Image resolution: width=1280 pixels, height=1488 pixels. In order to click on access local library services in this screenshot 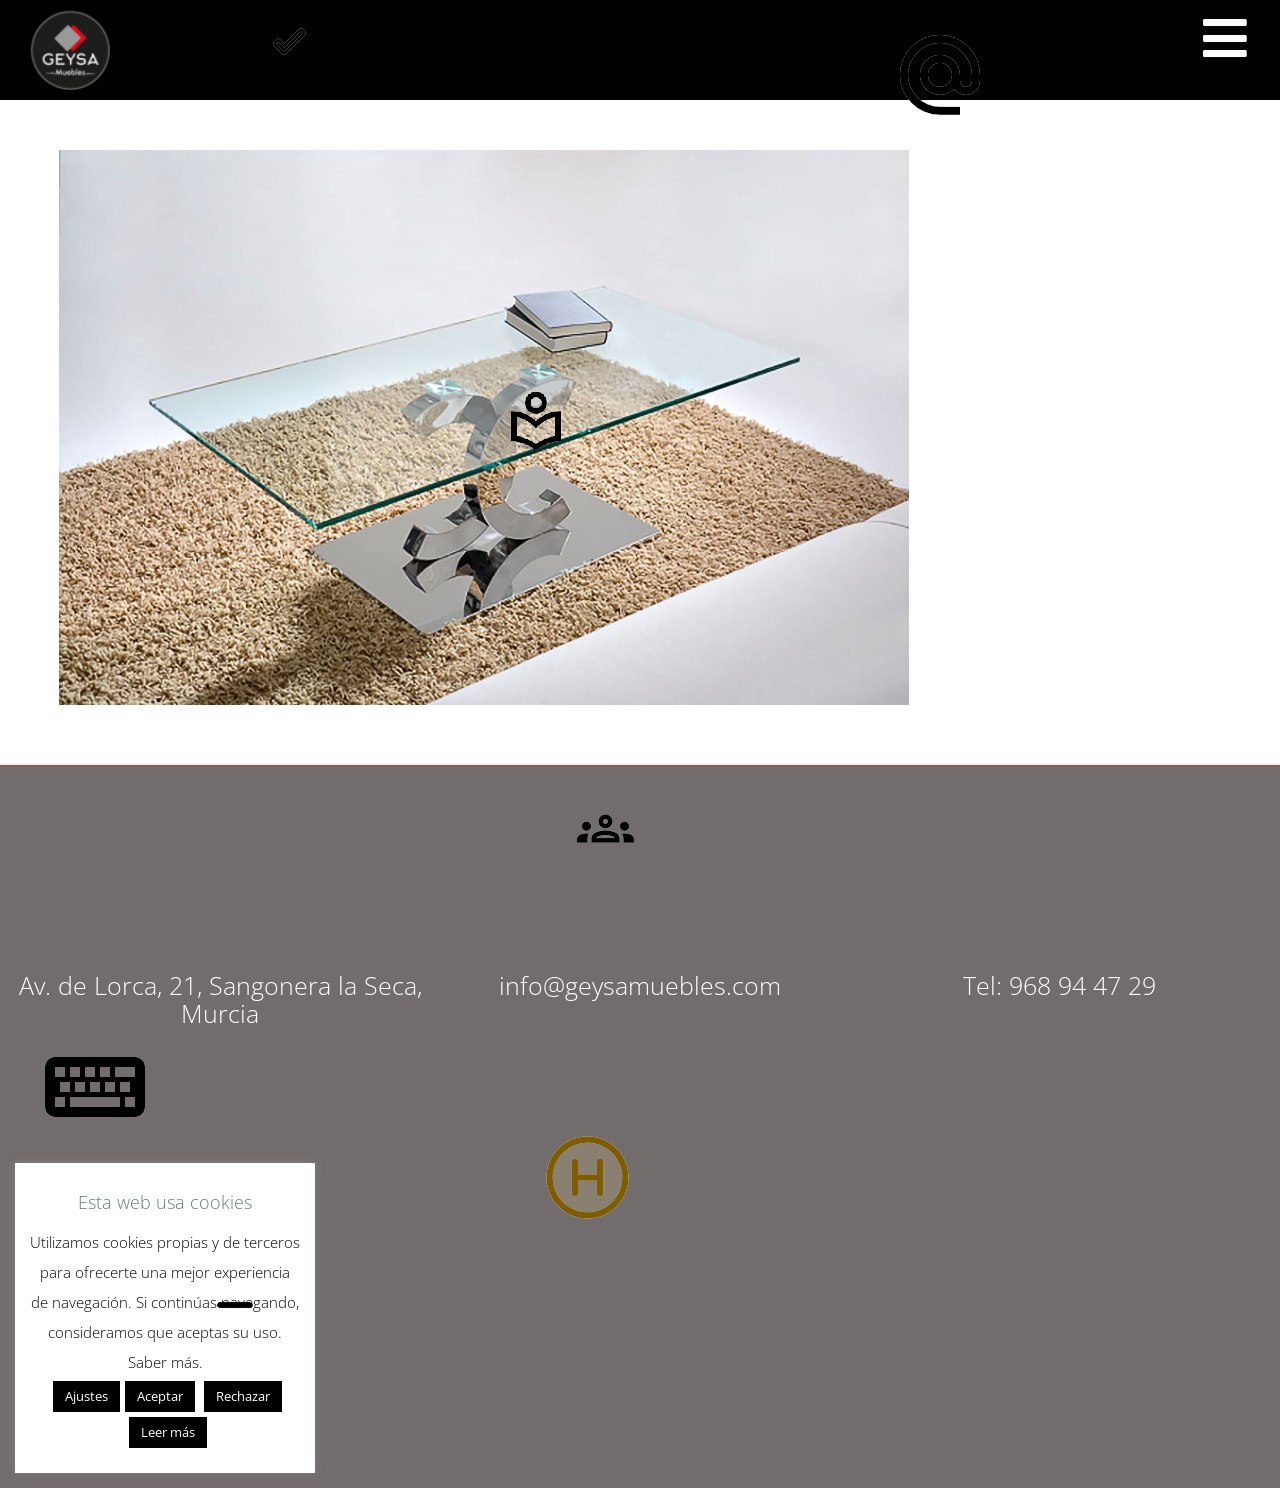, I will do `click(536, 422)`.